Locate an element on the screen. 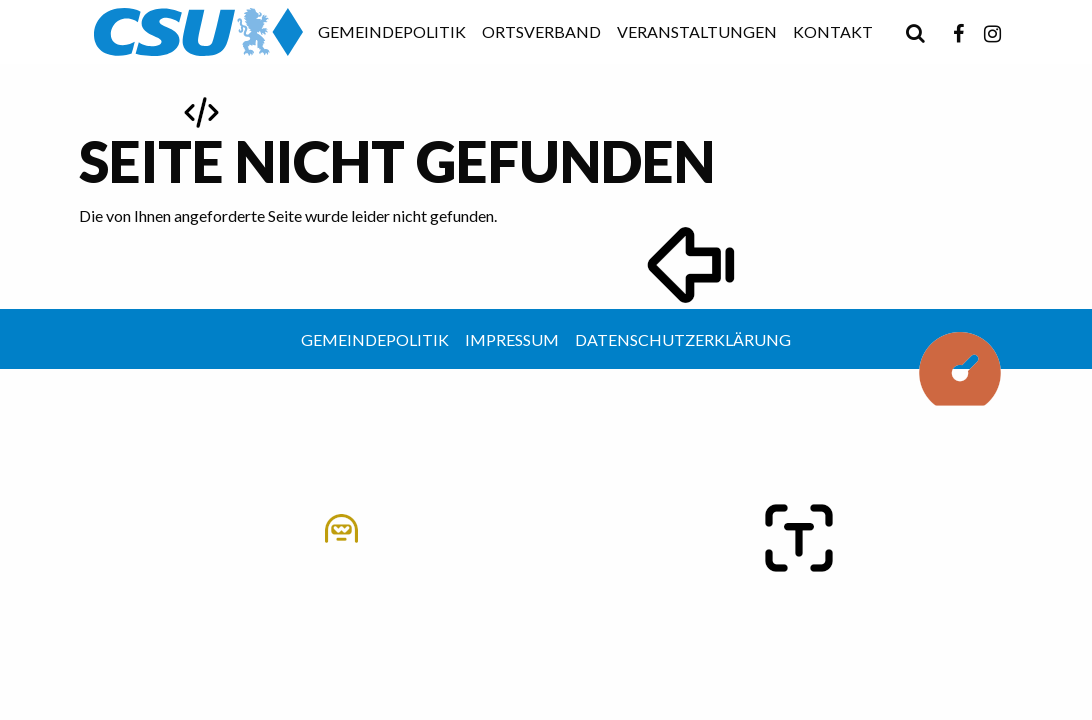  go back to the previous screen is located at coordinates (690, 265).